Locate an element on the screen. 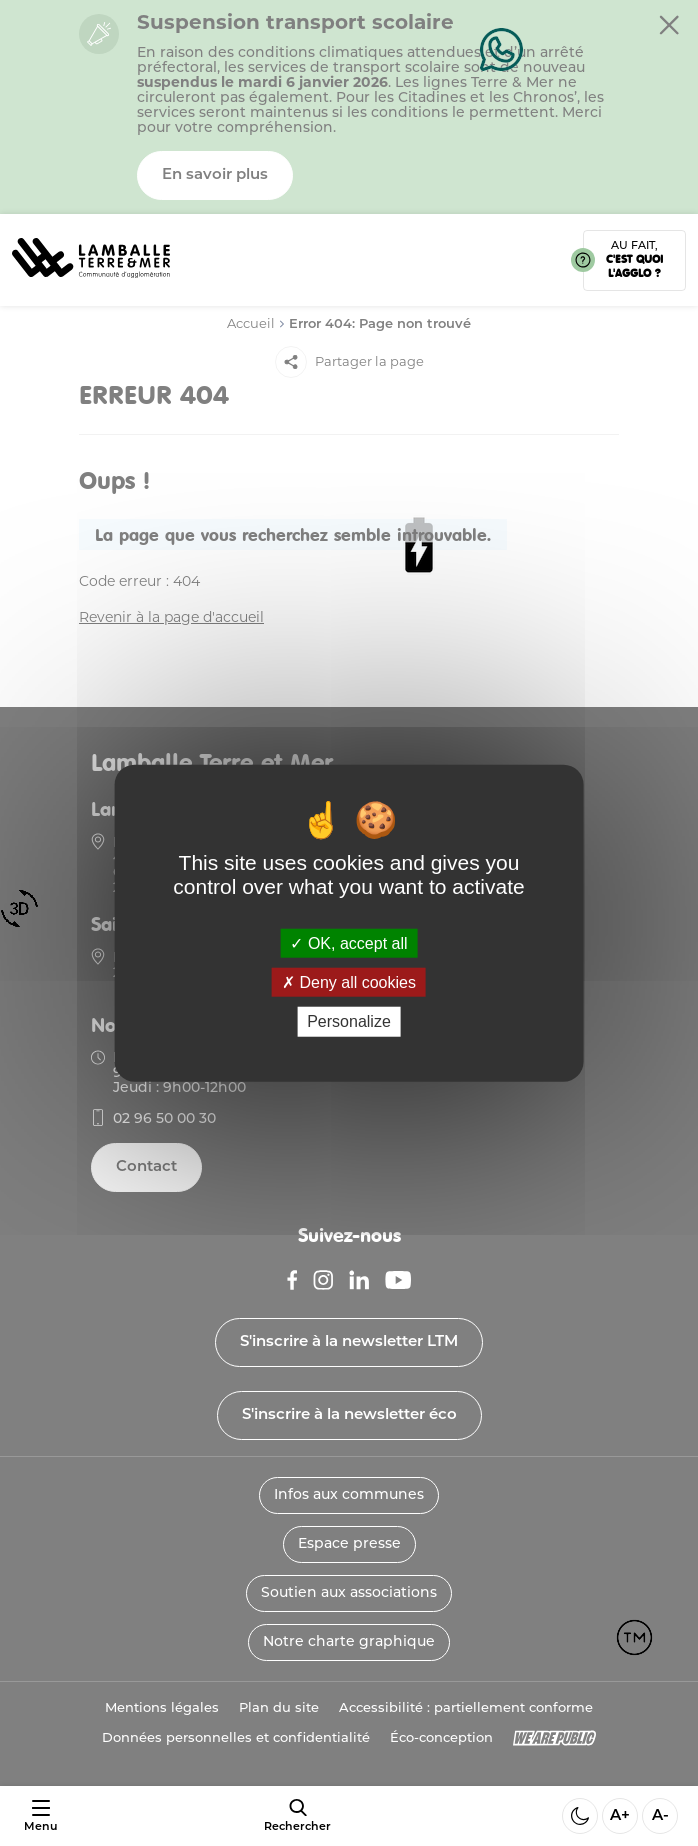 The height and width of the screenshot is (1846, 698). indicates trademarked content or branding is located at coordinates (634, 1637).